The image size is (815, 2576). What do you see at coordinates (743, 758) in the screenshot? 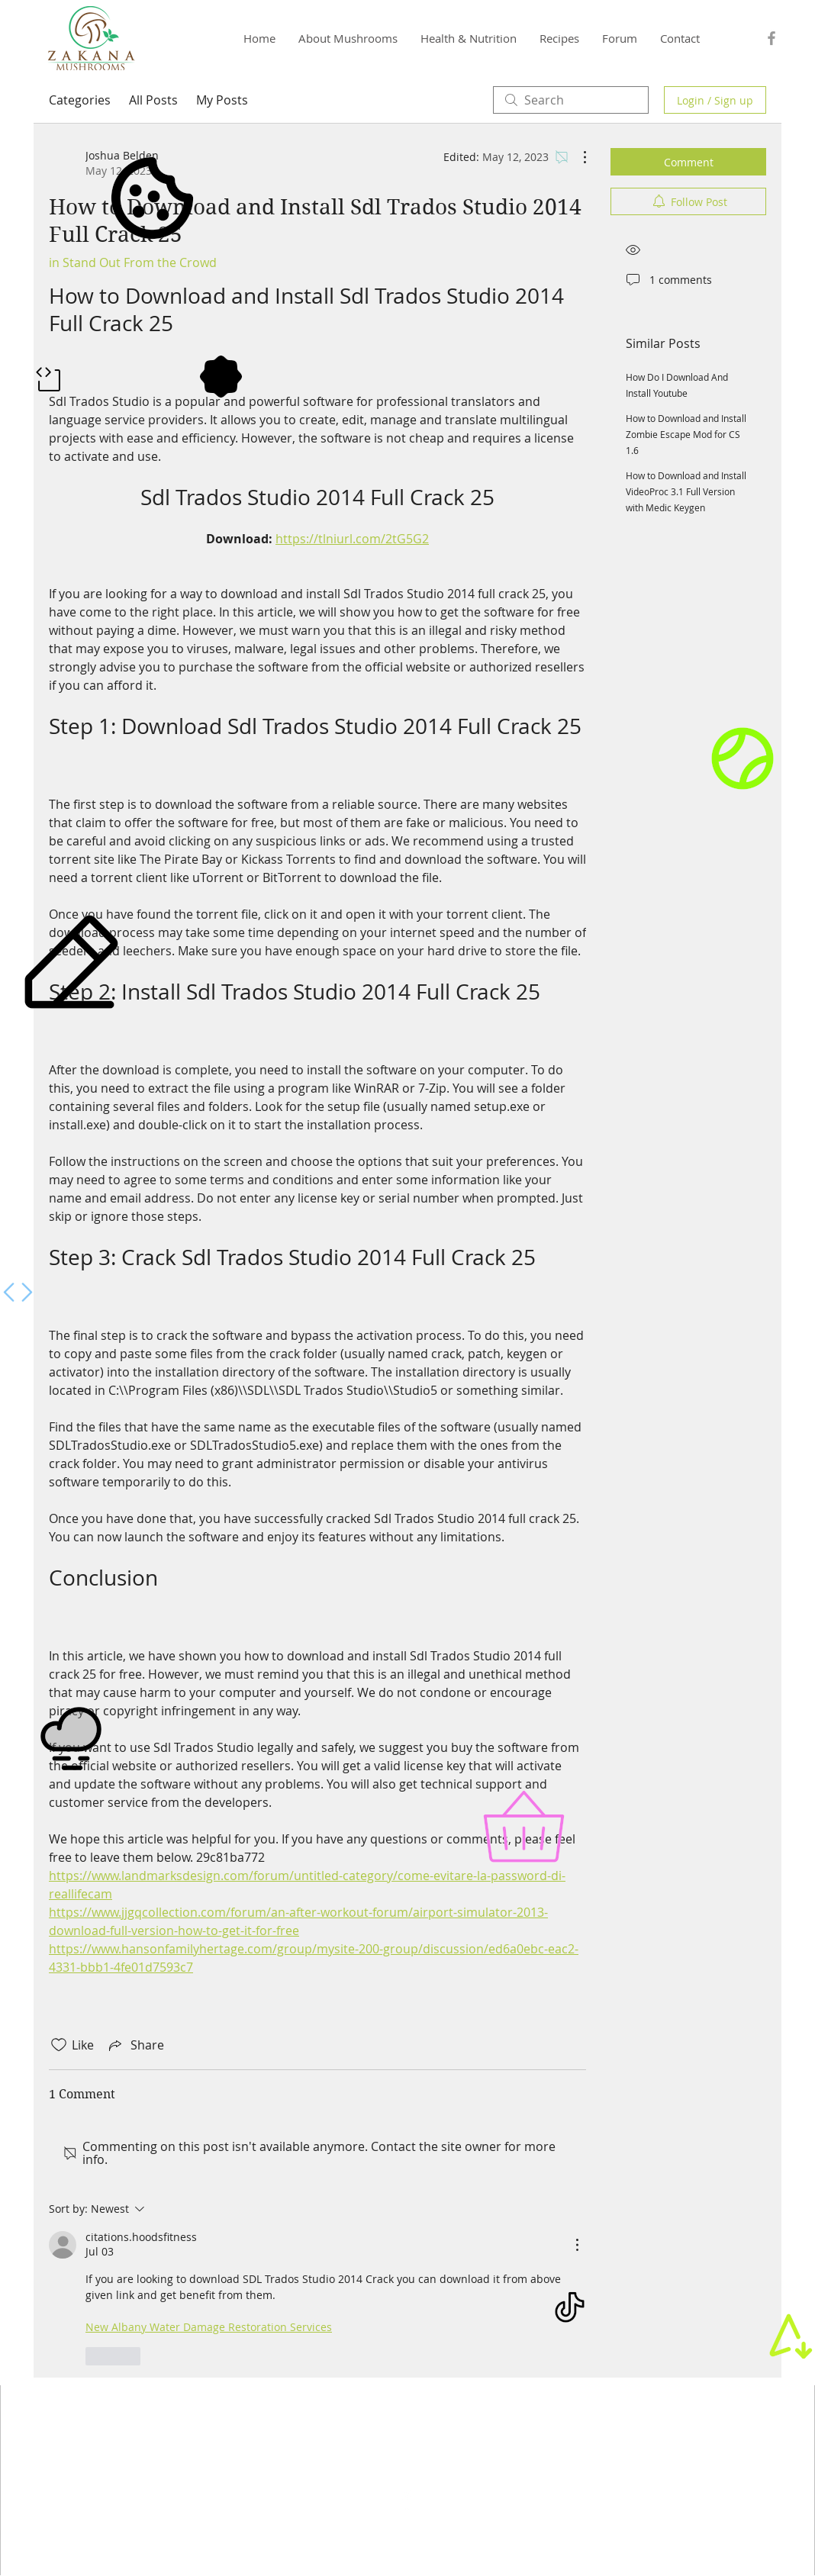
I see `access tennis or racquet sports content` at bounding box center [743, 758].